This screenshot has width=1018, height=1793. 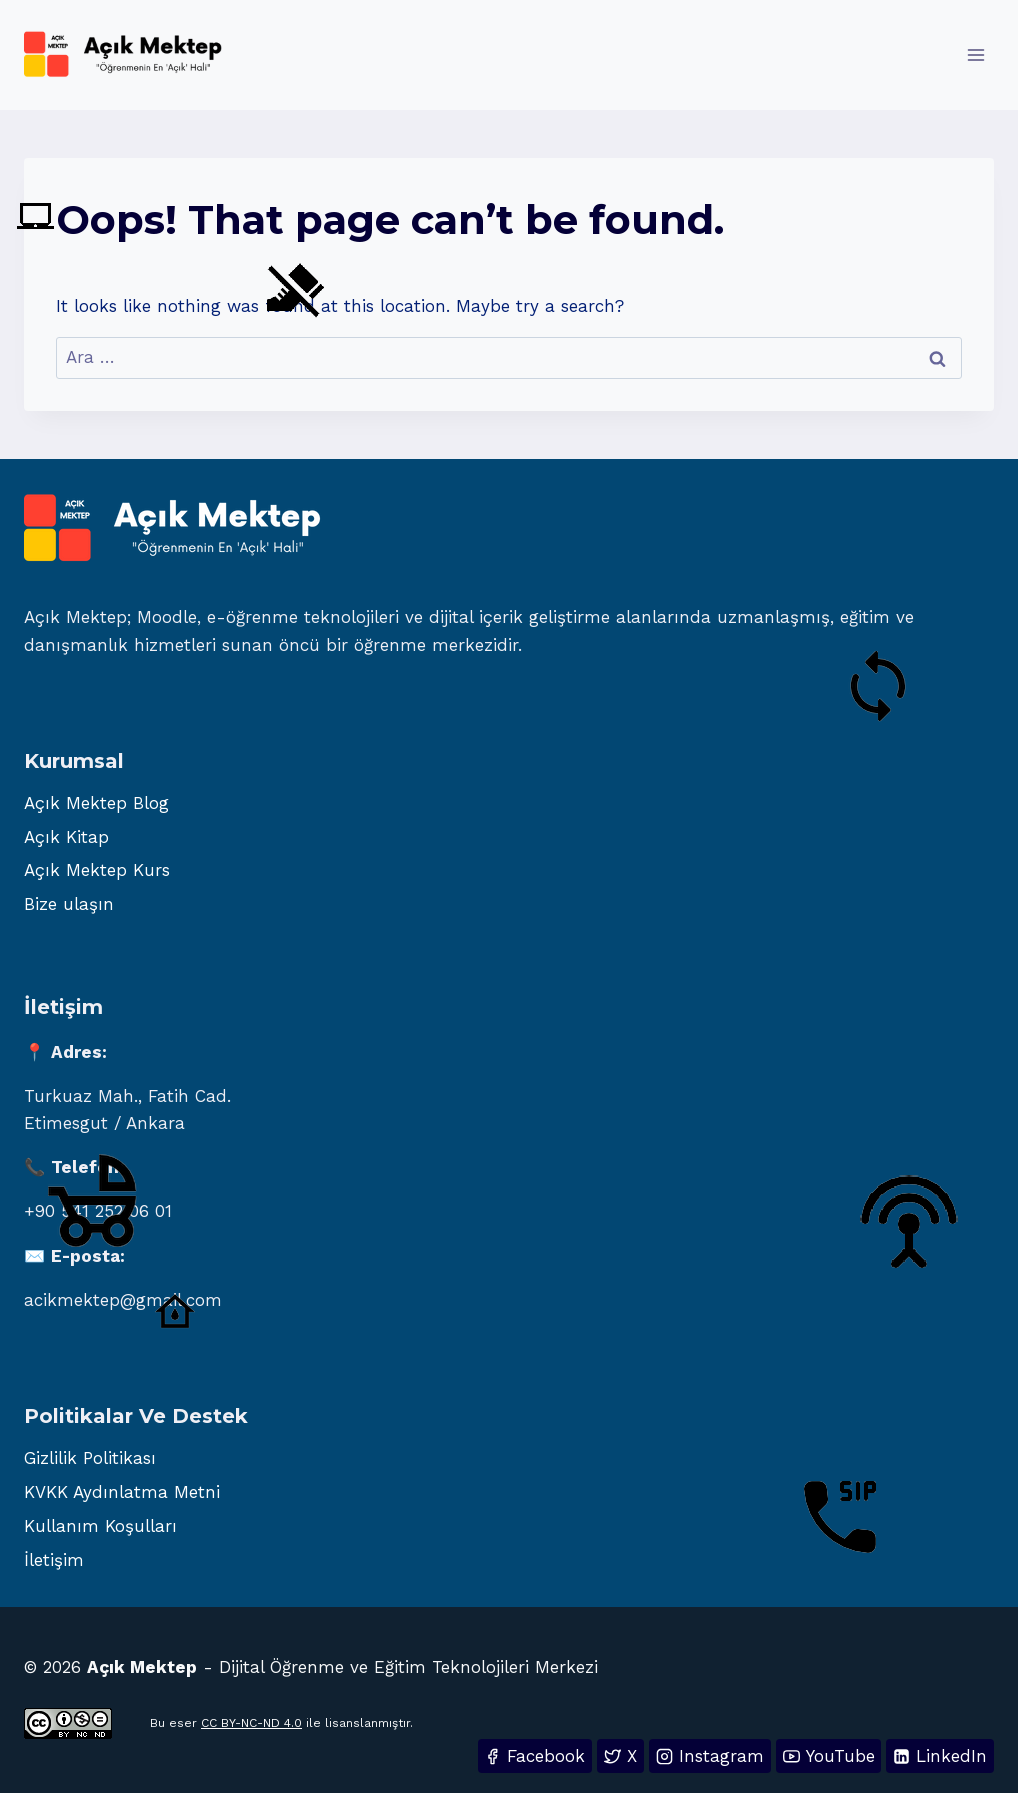 What do you see at coordinates (909, 1224) in the screenshot?
I see `access antenna or broadcast settings` at bounding box center [909, 1224].